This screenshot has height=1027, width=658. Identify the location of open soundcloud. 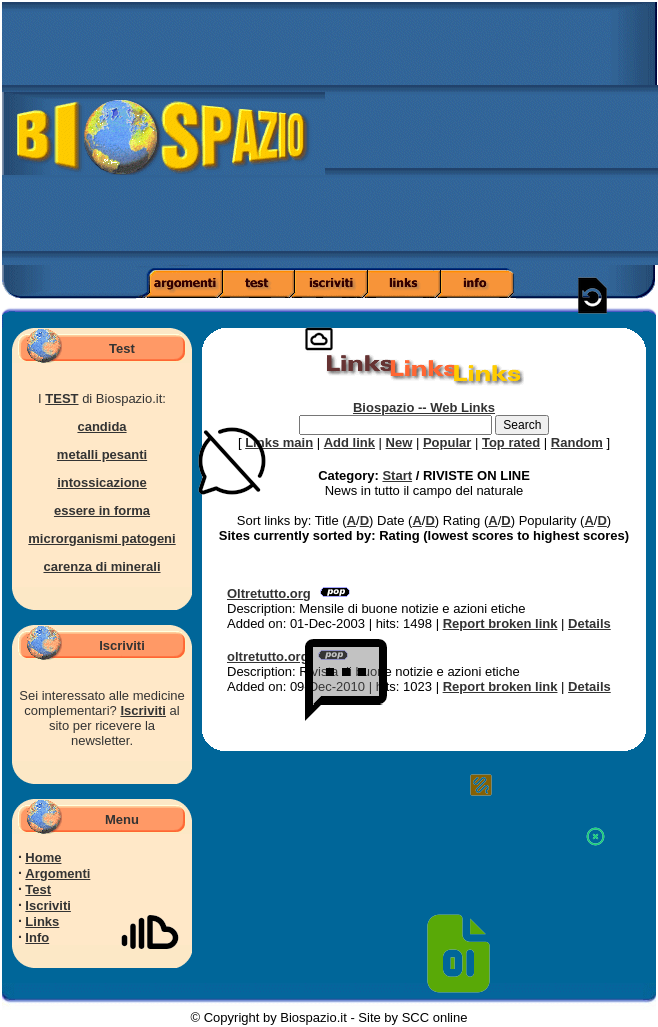
(150, 932).